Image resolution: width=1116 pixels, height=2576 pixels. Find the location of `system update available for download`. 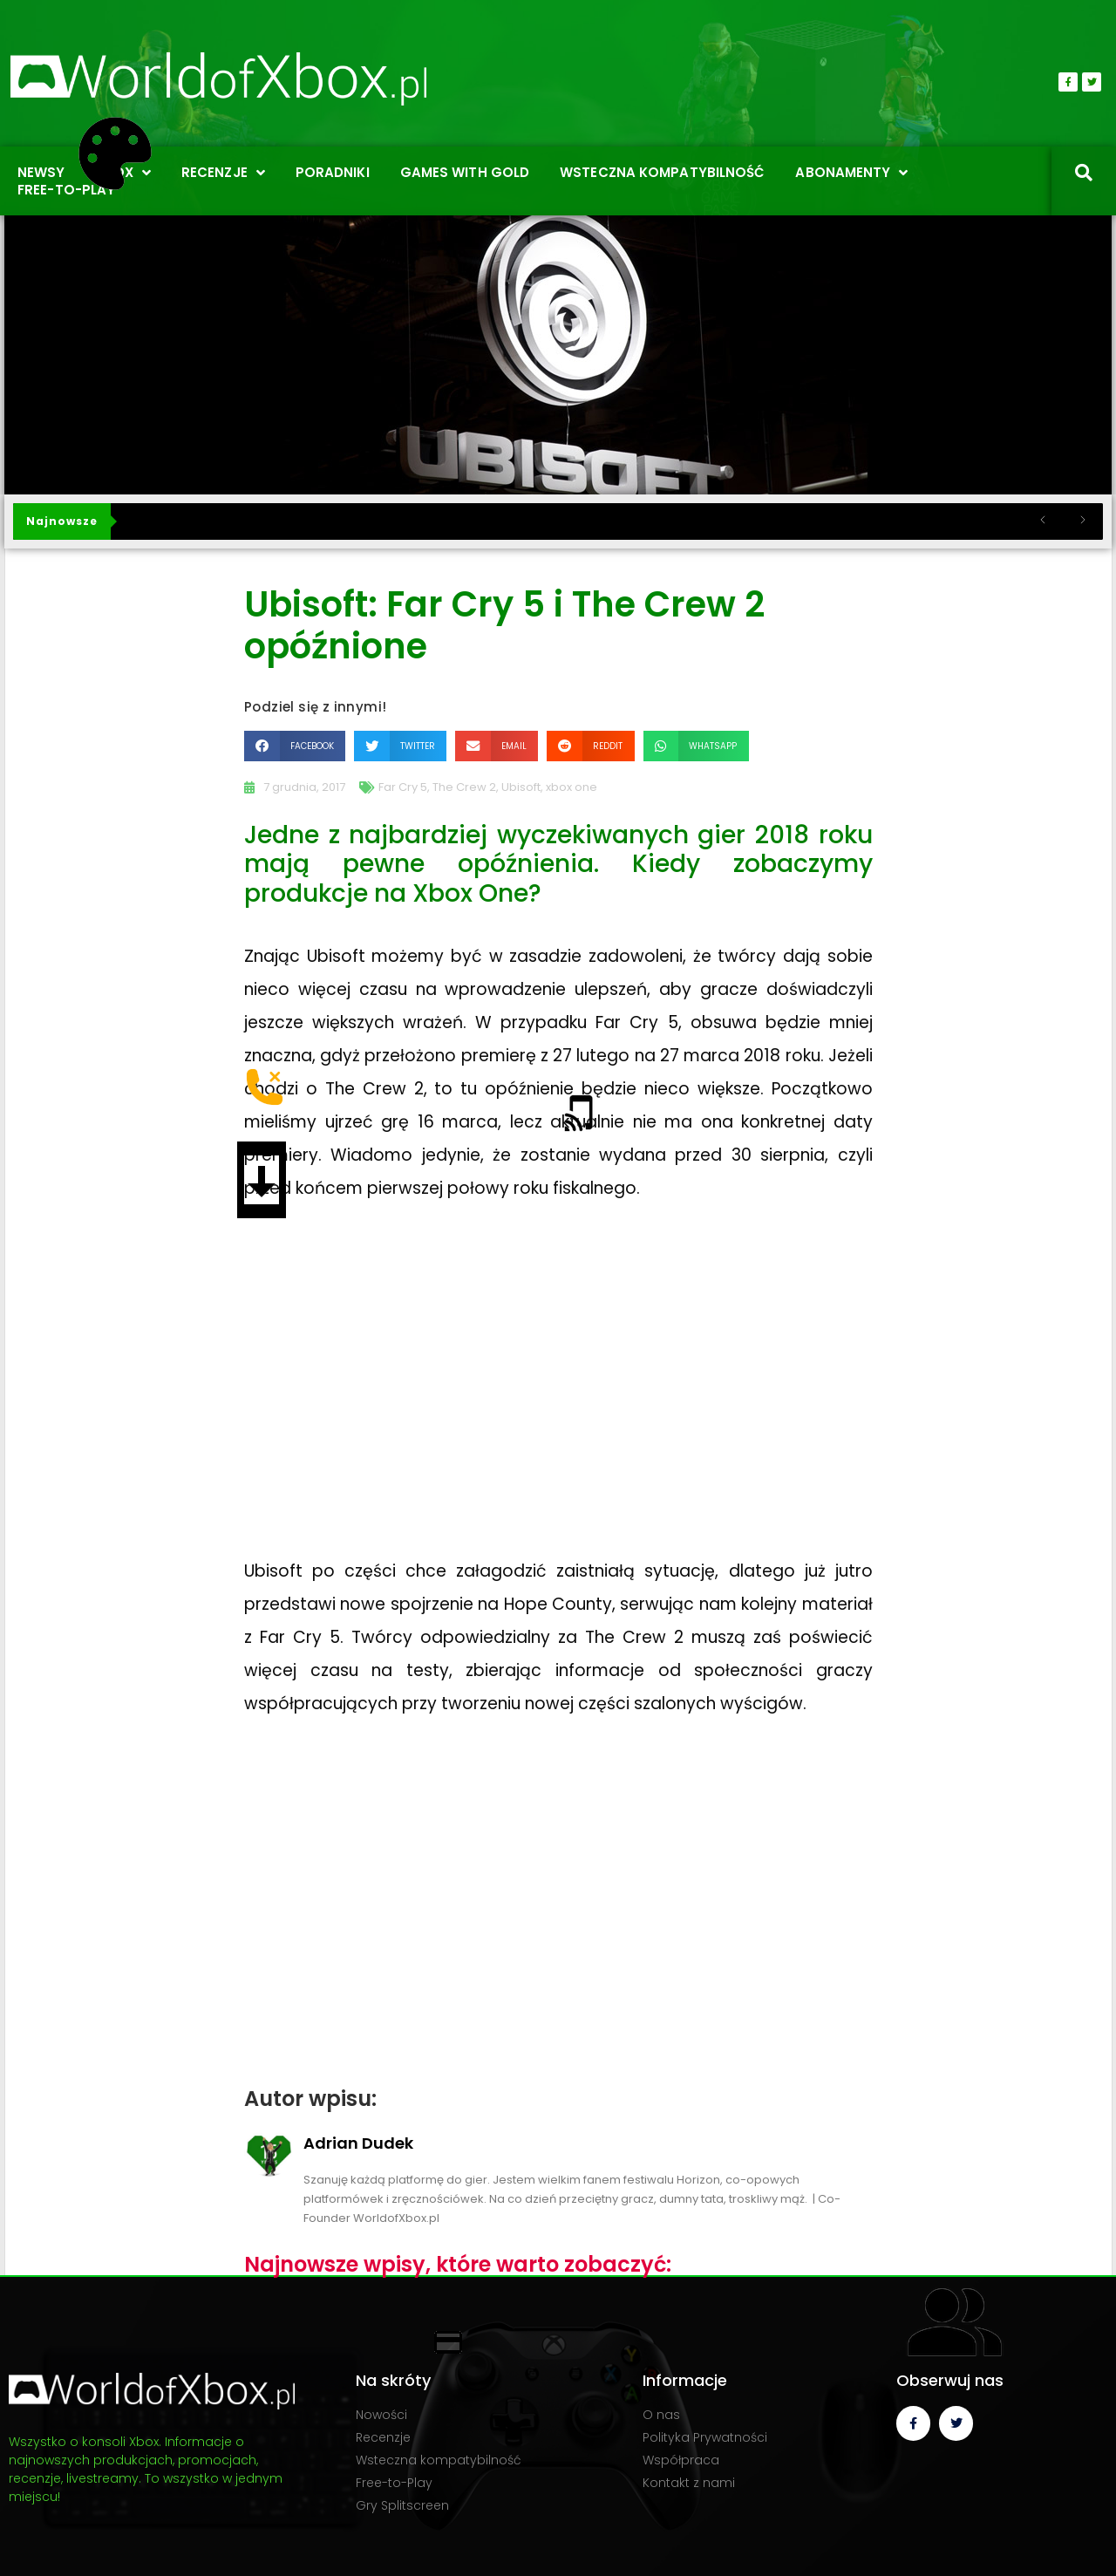

system update available for download is located at coordinates (262, 1180).